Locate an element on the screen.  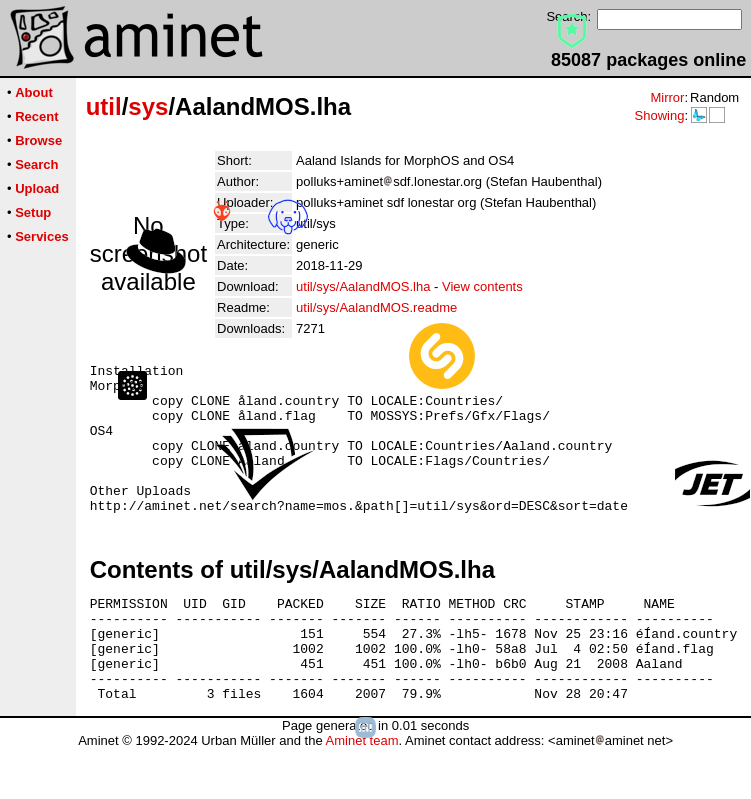
open the Photocrowd app is located at coordinates (132, 385).